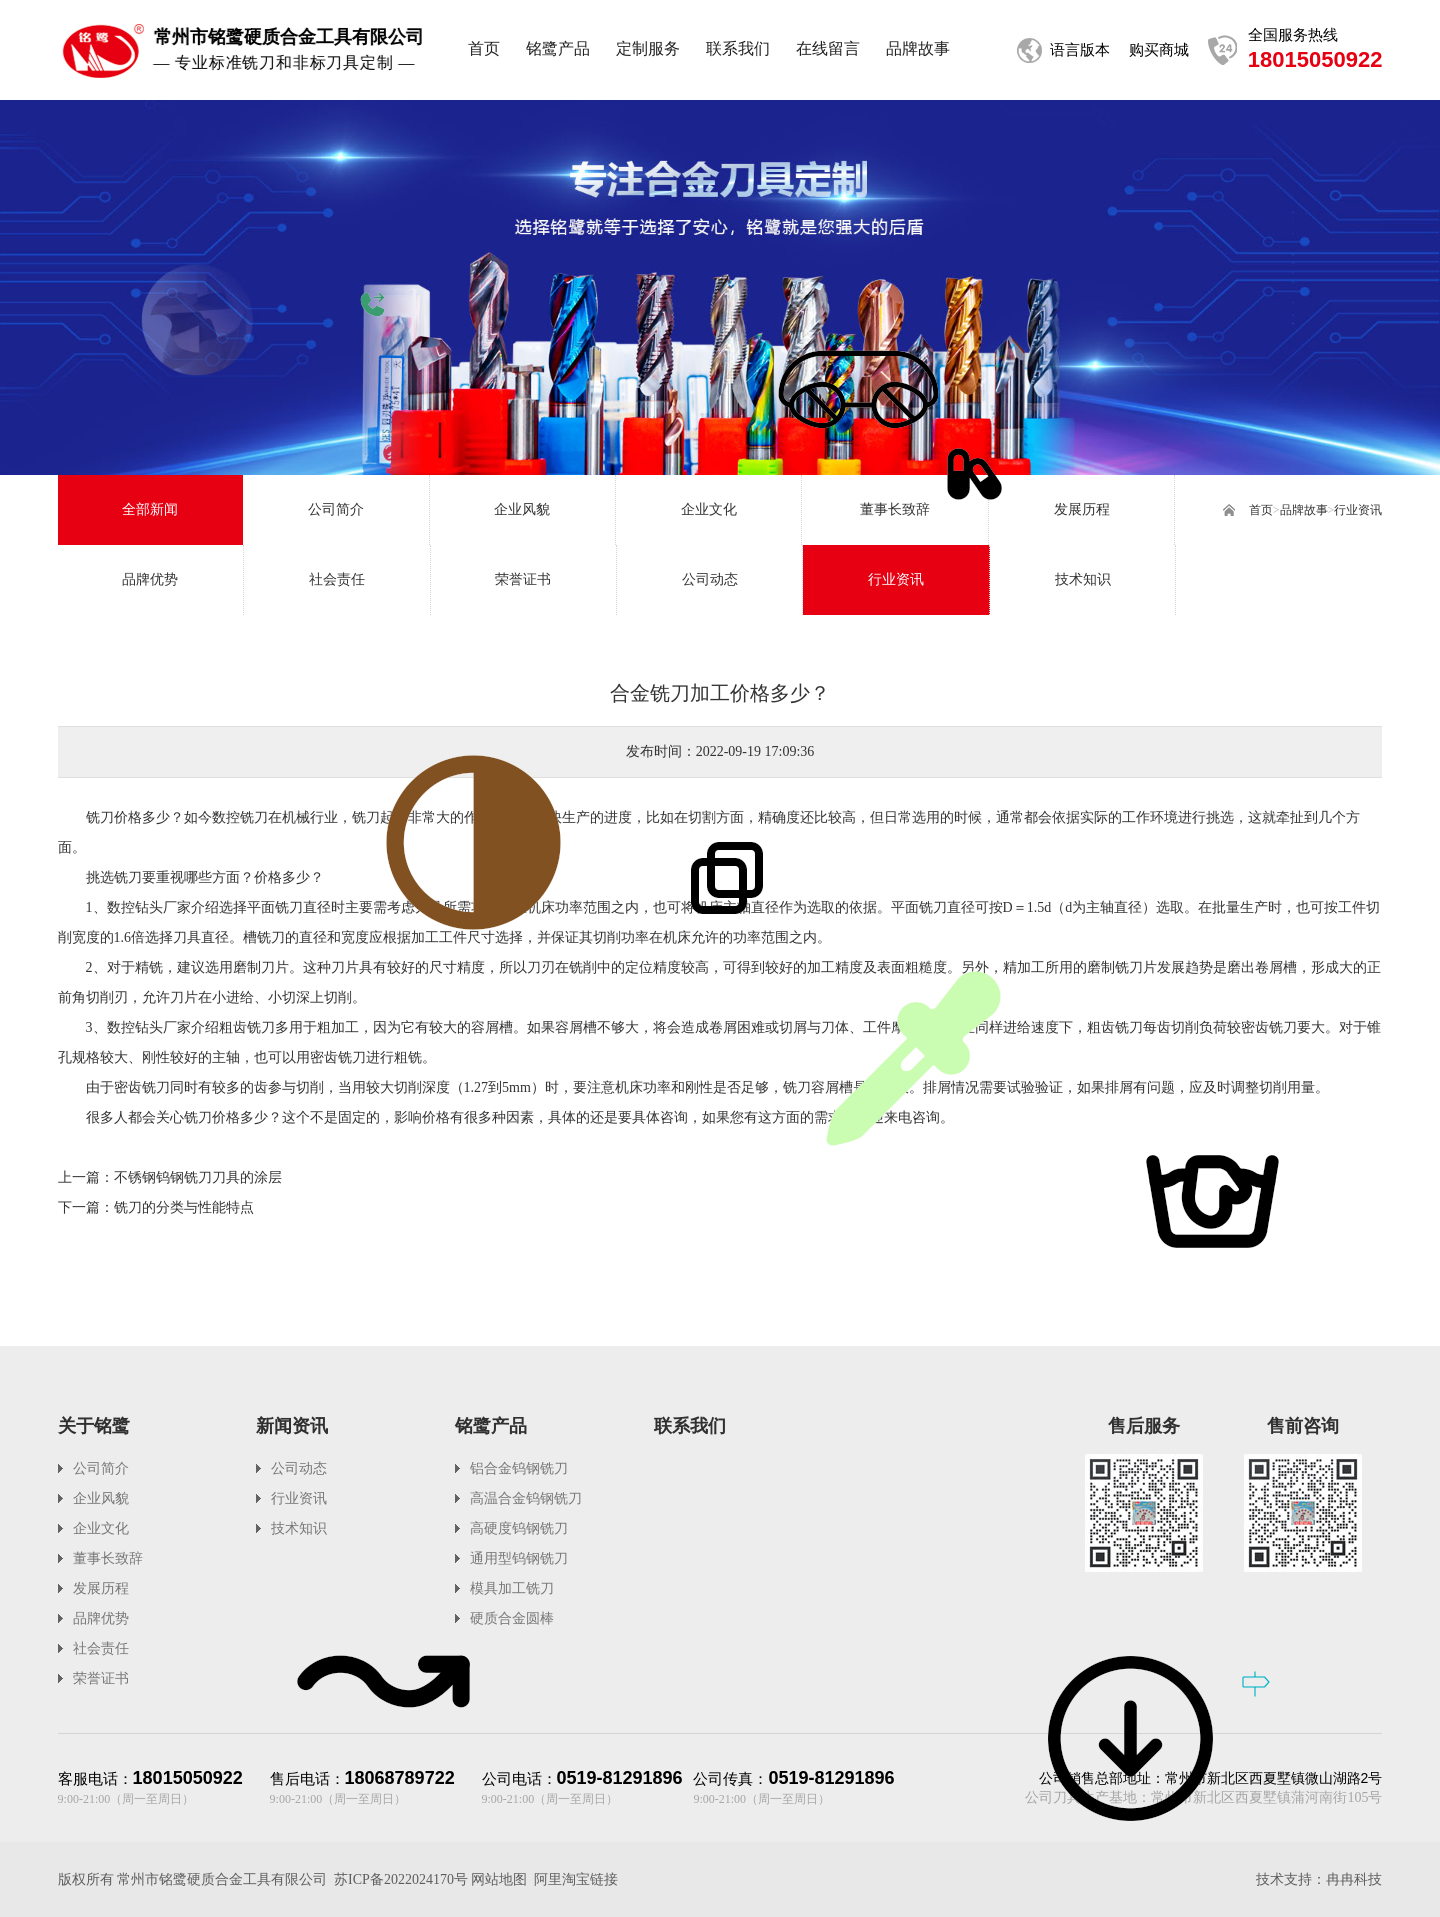 The width and height of the screenshot is (1440, 1917). Describe the element at coordinates (858, 389) in the screenshot. I see `access virtual reality or immersive mode` at that location.